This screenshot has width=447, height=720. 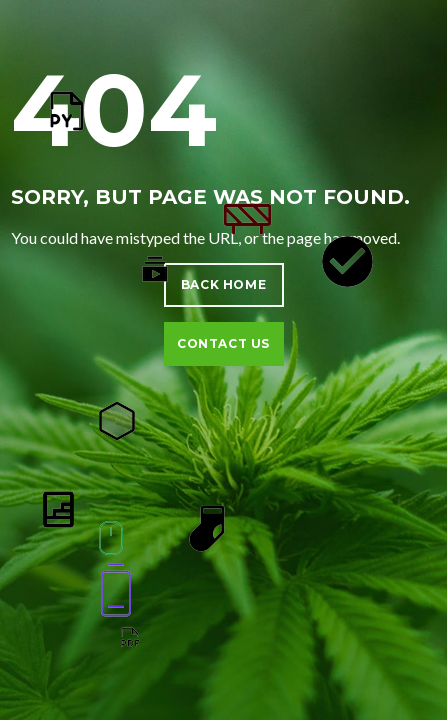 What do you see at coordinates (117, 421) in the screenshot?
I see `generic shape or container element` at bounding box center [117, 421].